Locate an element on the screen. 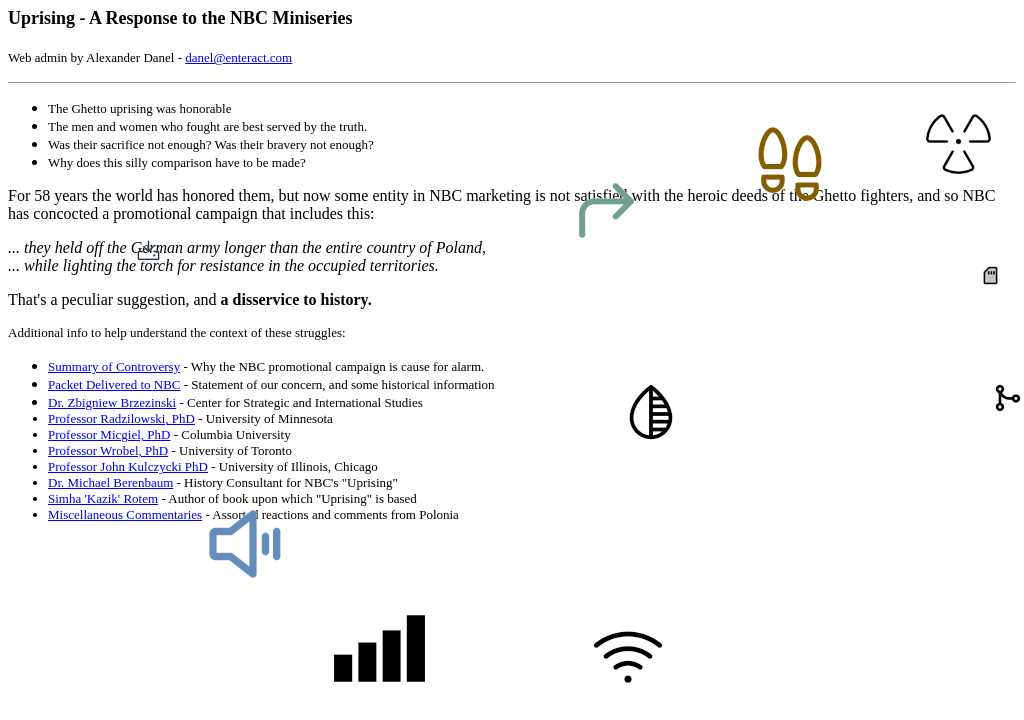 The image size is (1024, 720). view walking directions or pedestrian route is located at coordinates (790, 164).